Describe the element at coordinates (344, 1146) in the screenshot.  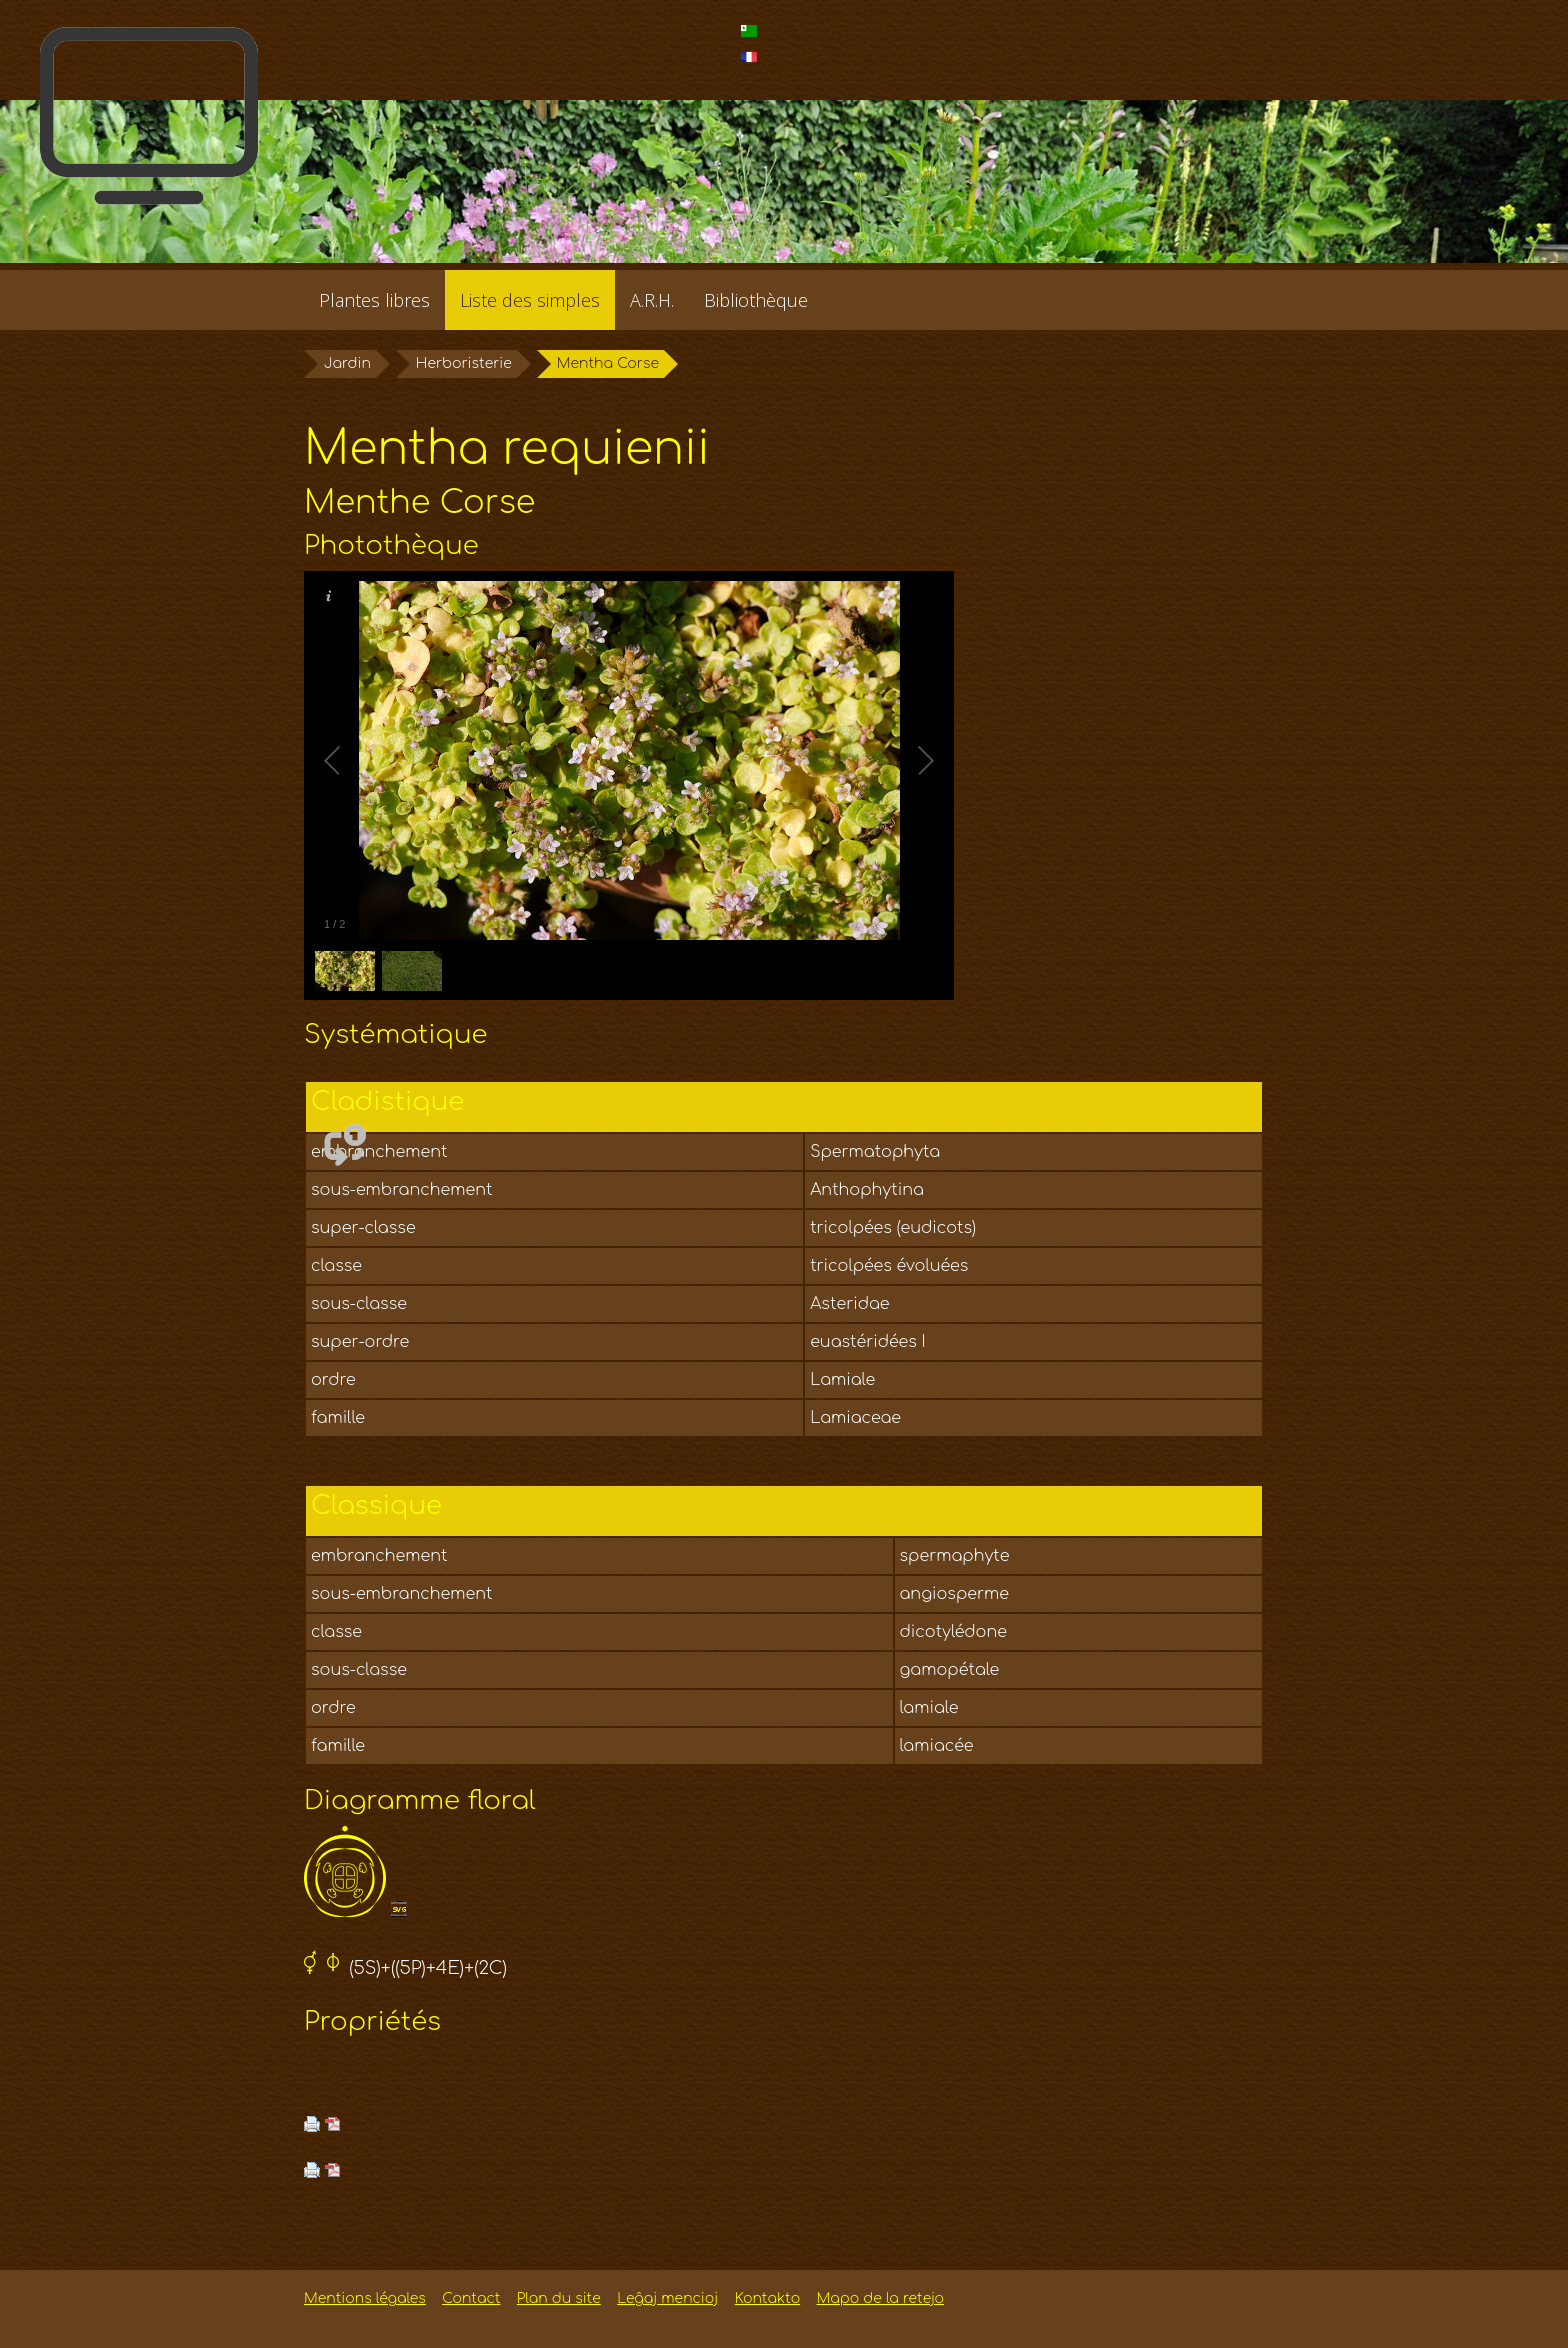
I see `repeat current song in playlist` at that location.